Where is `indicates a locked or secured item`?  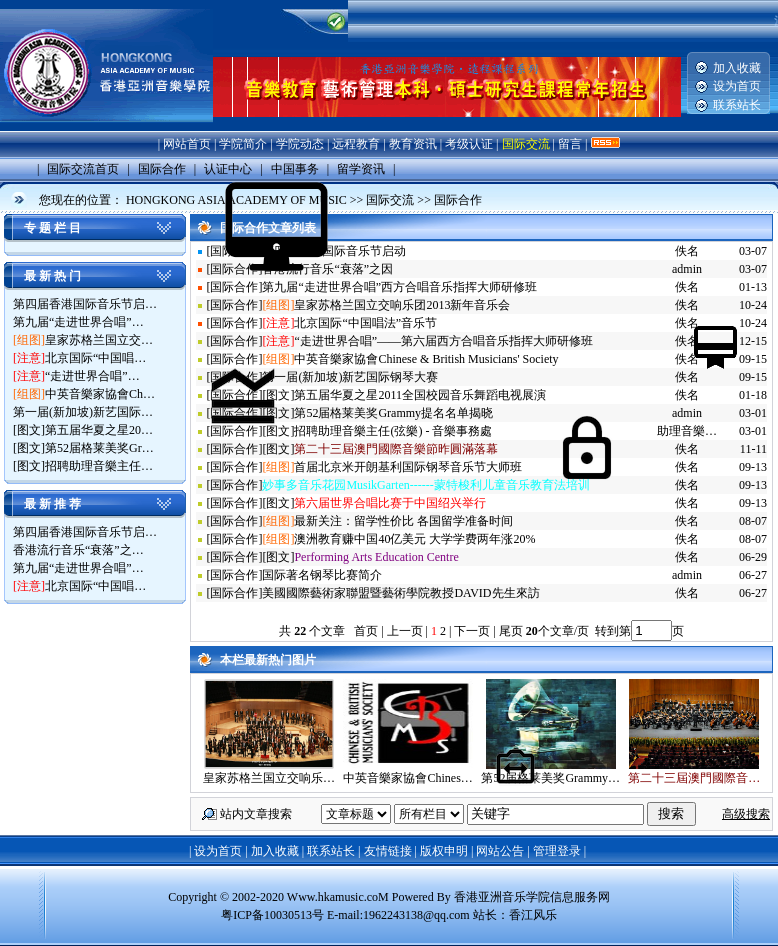 indicates a locked or secured item is located at coordinates (587, 449).